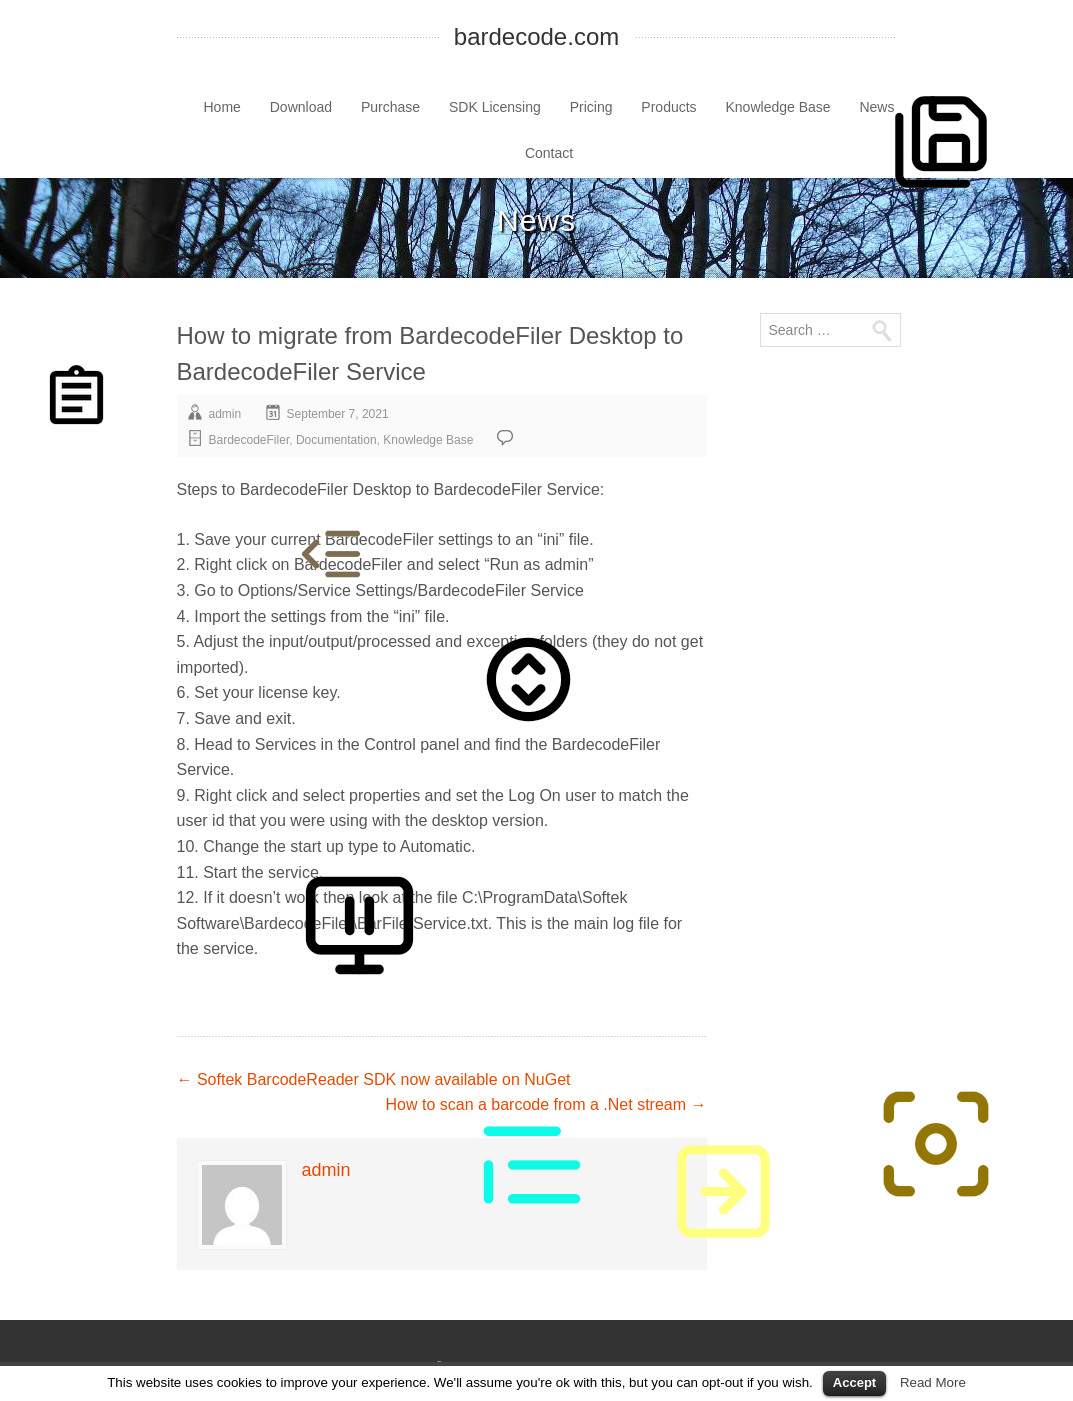  What do you see at coordinates (532, 1165) in the screenshot?
I see `insert a block quote` at bounding box center [532, 1165].